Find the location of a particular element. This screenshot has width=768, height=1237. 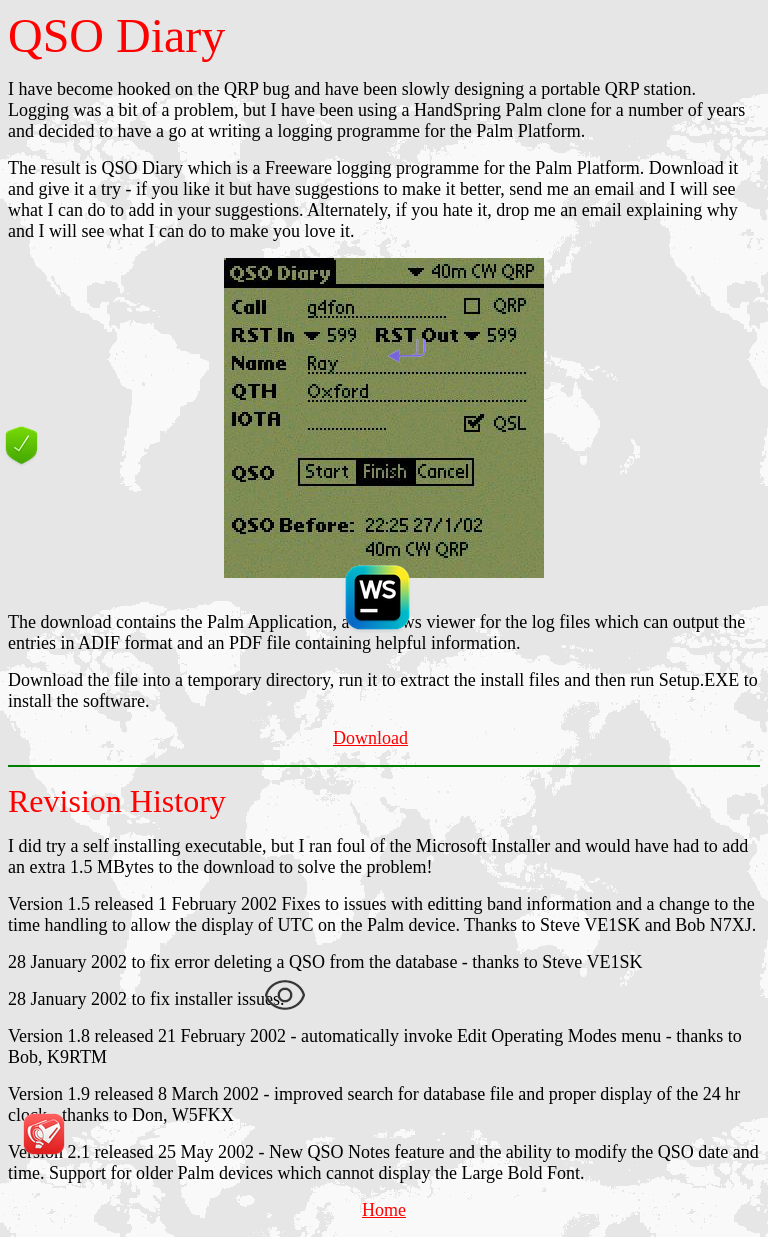

open WebStorm IDE is located at coordinates (377, 597).